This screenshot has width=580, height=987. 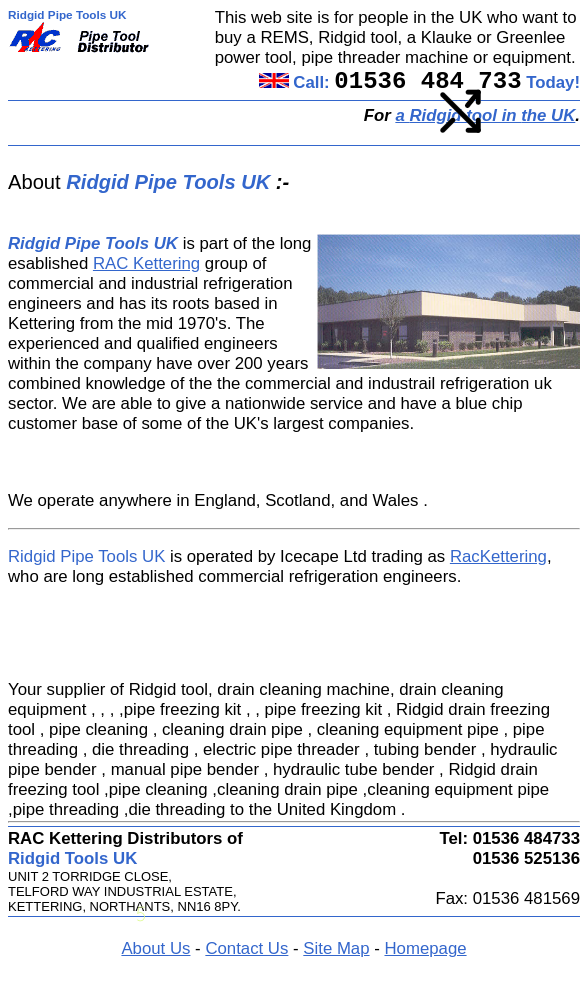 I want to click on toggle between two states or options, so click(x=460, y=112).